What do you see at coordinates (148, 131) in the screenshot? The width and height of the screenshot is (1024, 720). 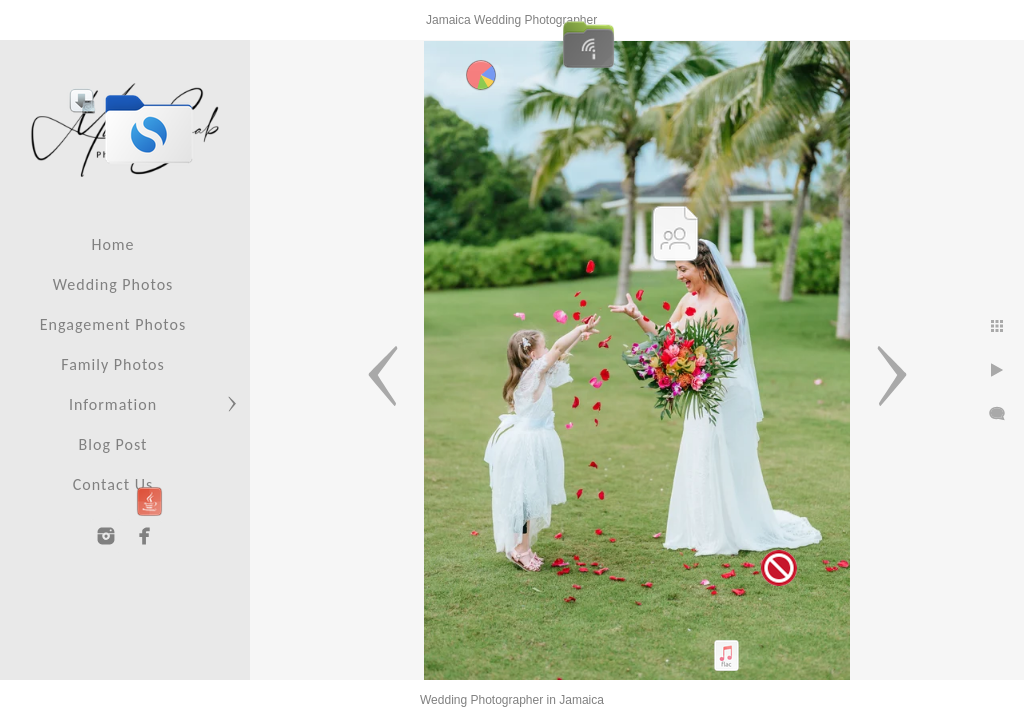 I see `open simplenote files folder` at bounding box center [148, 131].